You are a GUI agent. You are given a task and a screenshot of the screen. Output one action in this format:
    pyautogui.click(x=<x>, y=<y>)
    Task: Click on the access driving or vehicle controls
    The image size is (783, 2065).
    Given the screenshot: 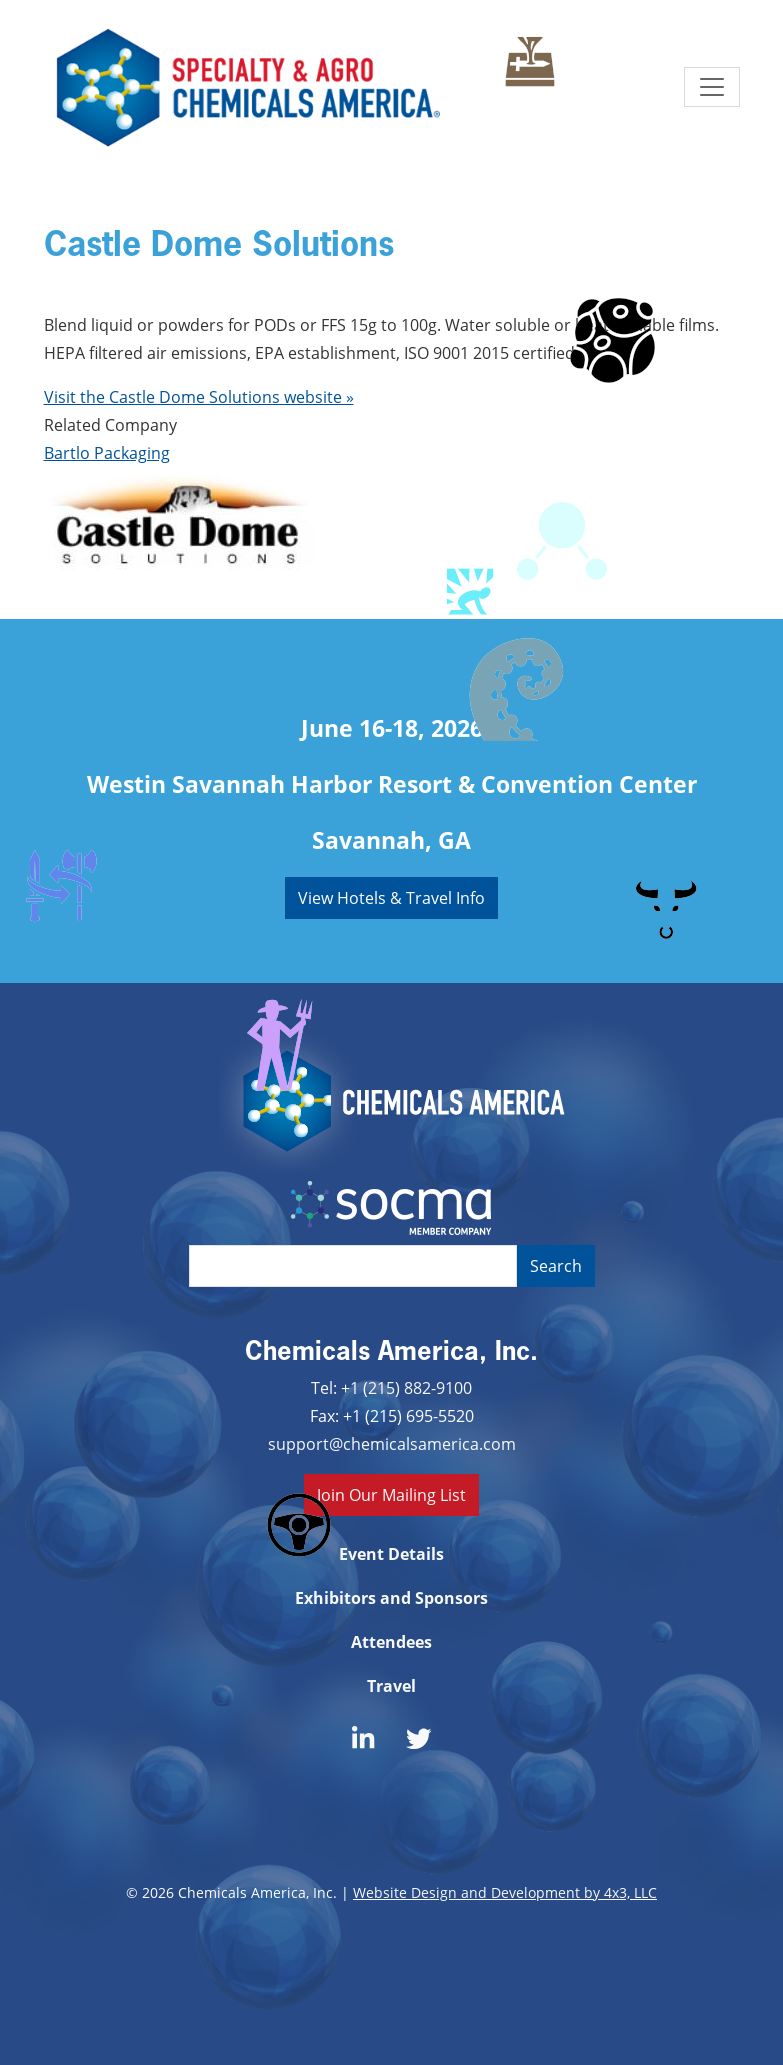 What is the action you would take?
    pyautogui.click(x=299, y=1525)
    